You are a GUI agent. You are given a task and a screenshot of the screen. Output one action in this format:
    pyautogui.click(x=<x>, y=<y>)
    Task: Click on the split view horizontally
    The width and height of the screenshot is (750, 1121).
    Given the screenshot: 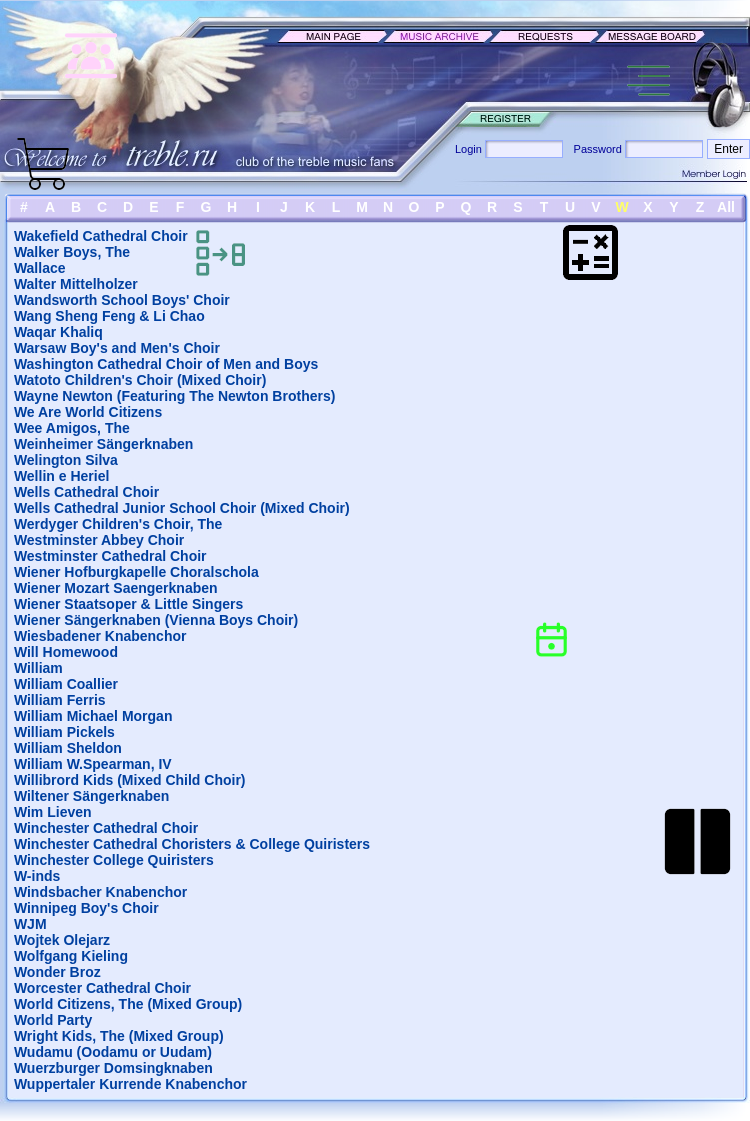 What is the action you would take?
    pyautogui.click(x=697, y=841)
    